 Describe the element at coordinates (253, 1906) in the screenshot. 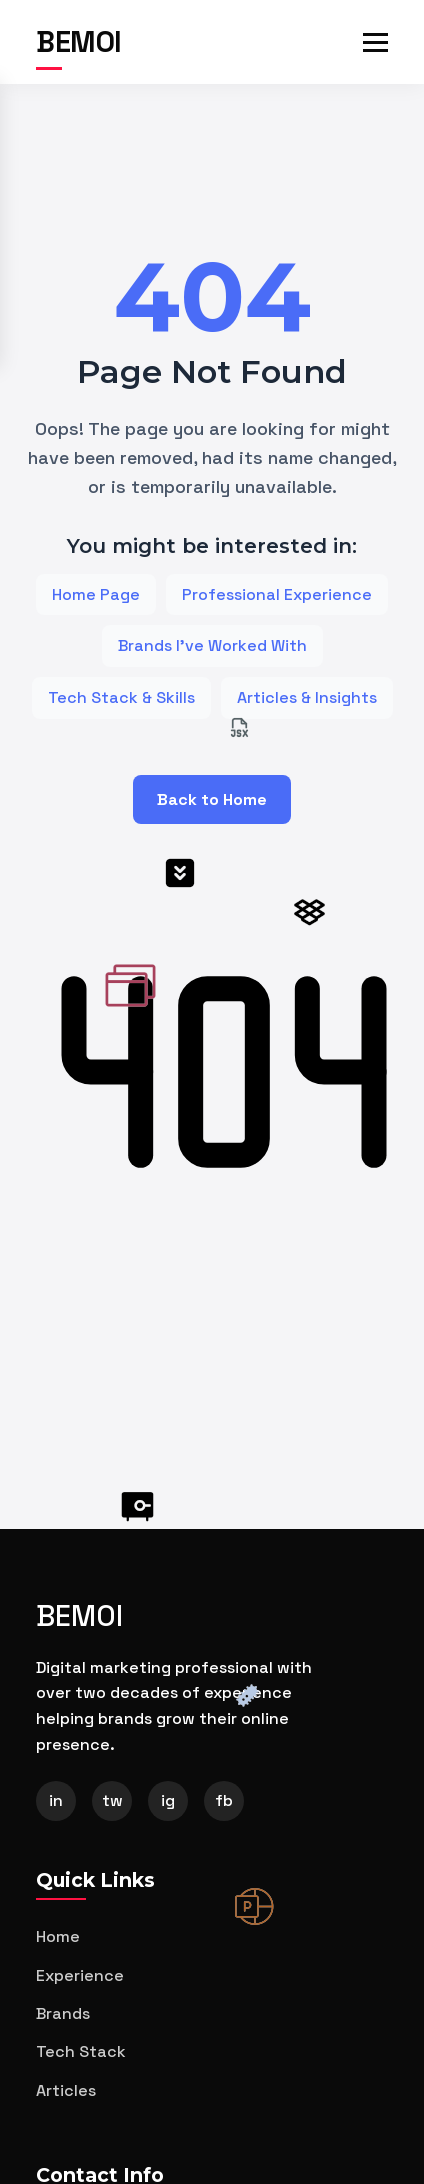

I see `open Microsoft PowerPoint` at that location.